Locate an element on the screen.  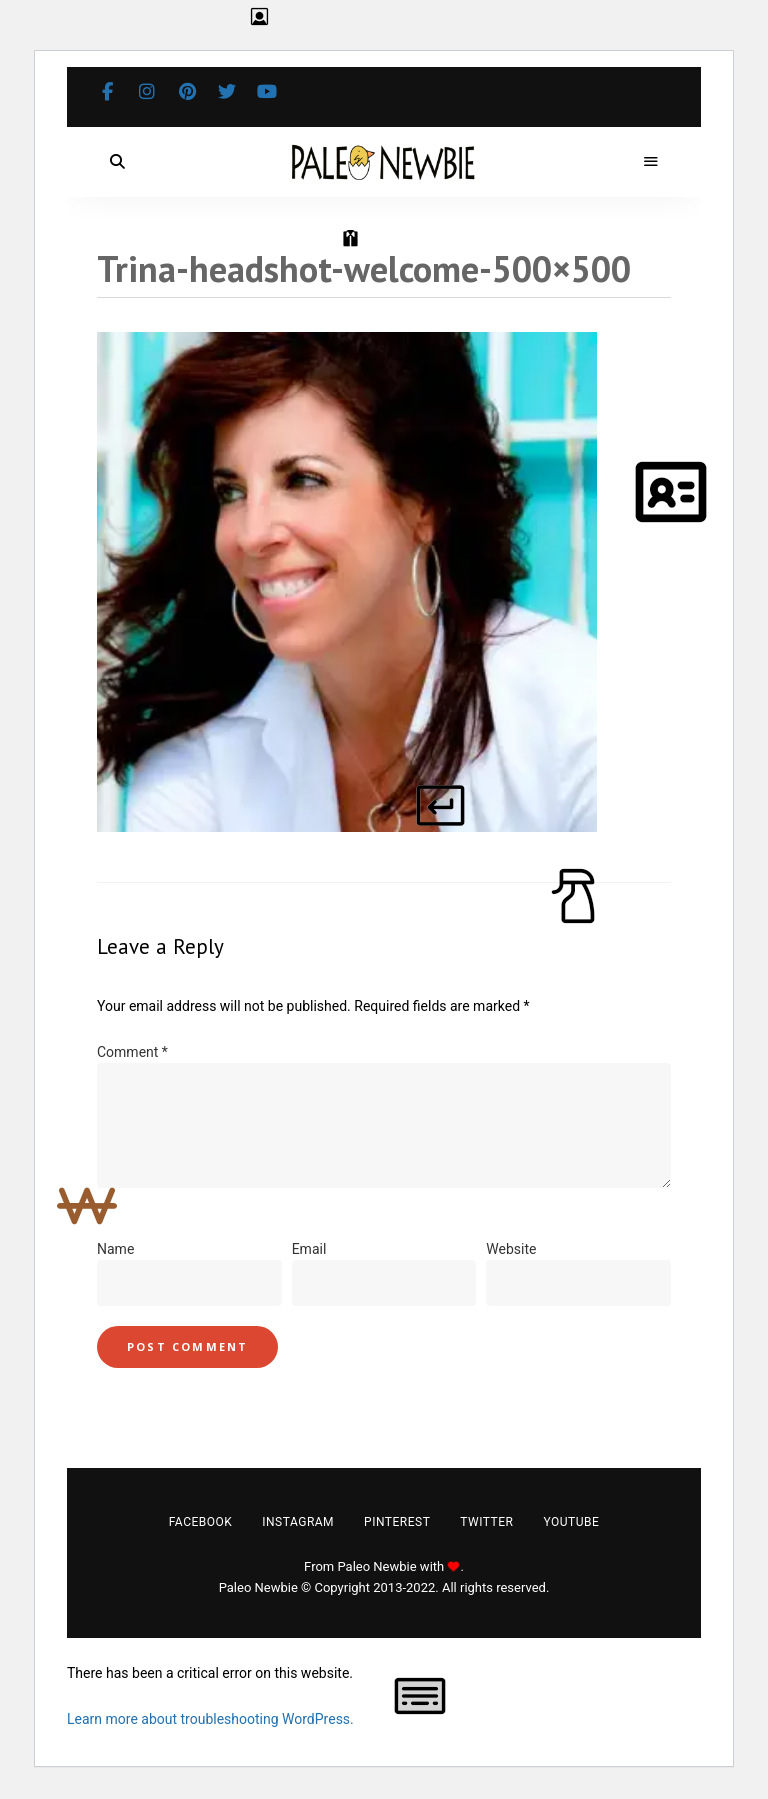
access cleaning or household tools is located at coordinates (575, 896).